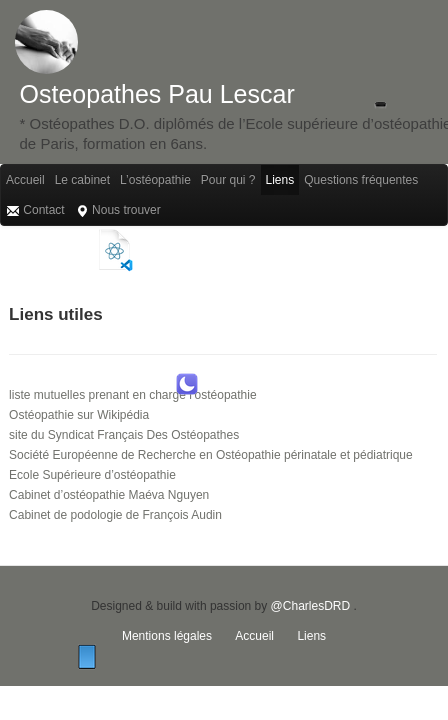 The width and height of the screenshot is (448, 720). I want to click on indicates a connected iPad device, so click(87, 657).